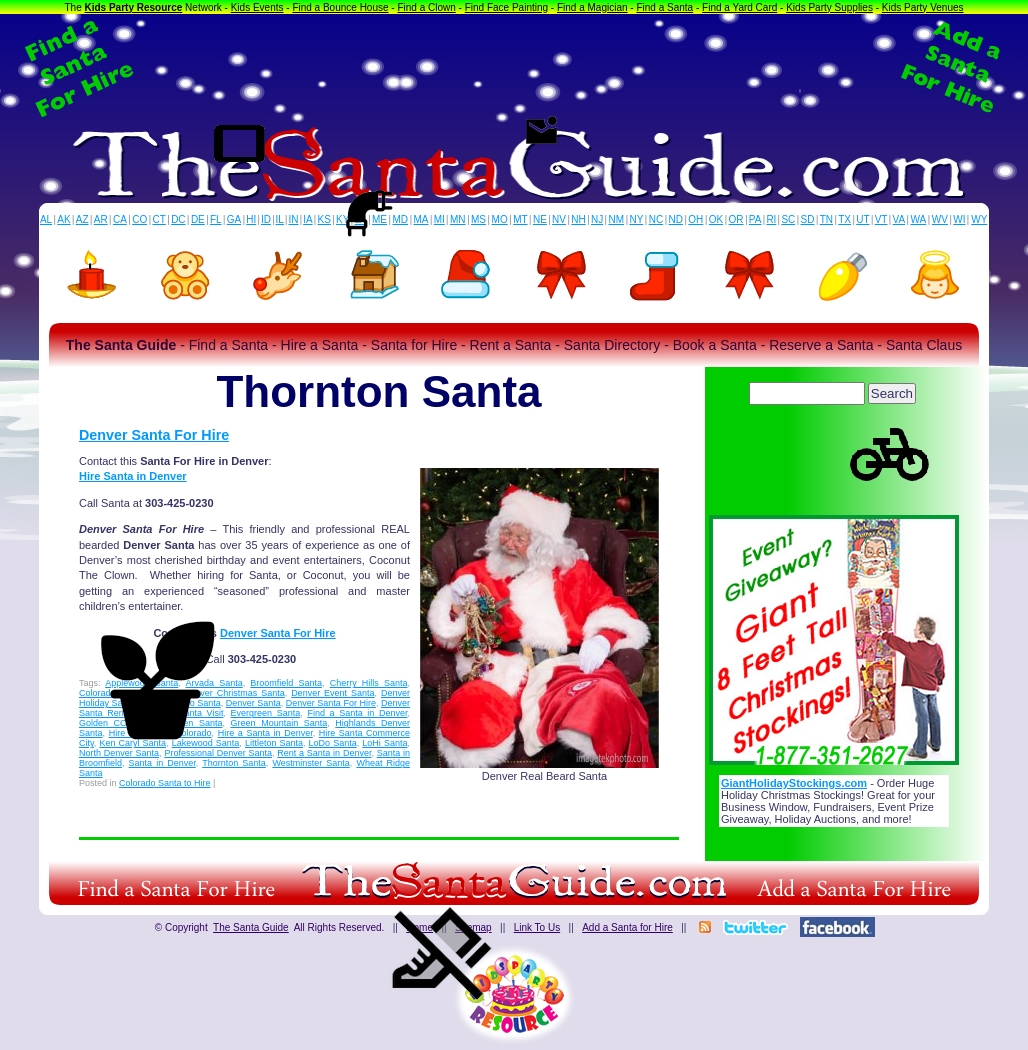 The width and height of the screenshot is (1028, 1050). What do you see at coordinates (239, 143) in the screenshot?
I see `switch to tablet view or layout` at bounding box center [239, 143].